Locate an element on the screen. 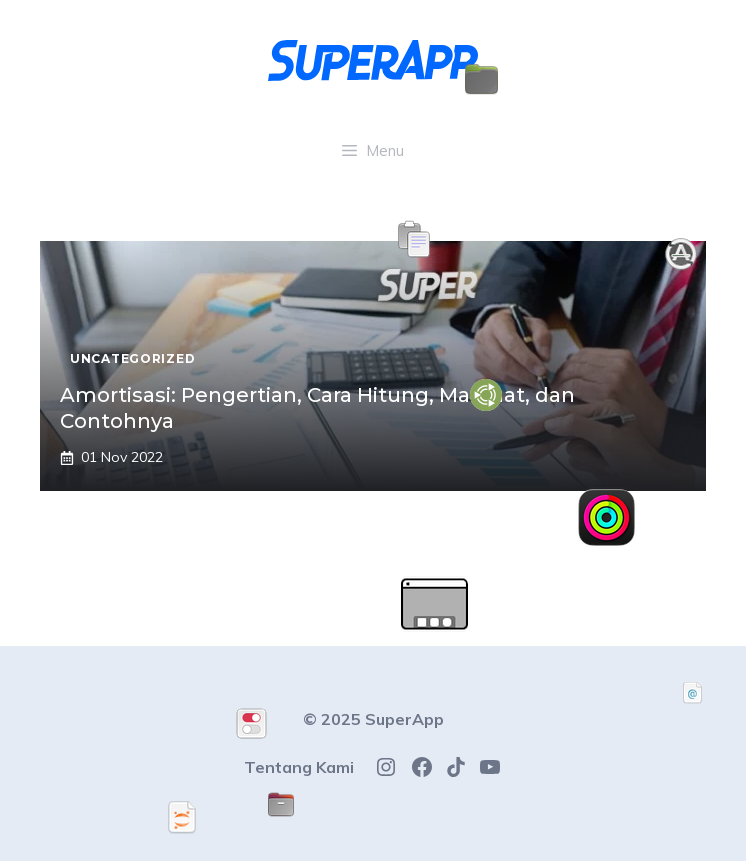  an email message file is located at coordinates (692, 692).